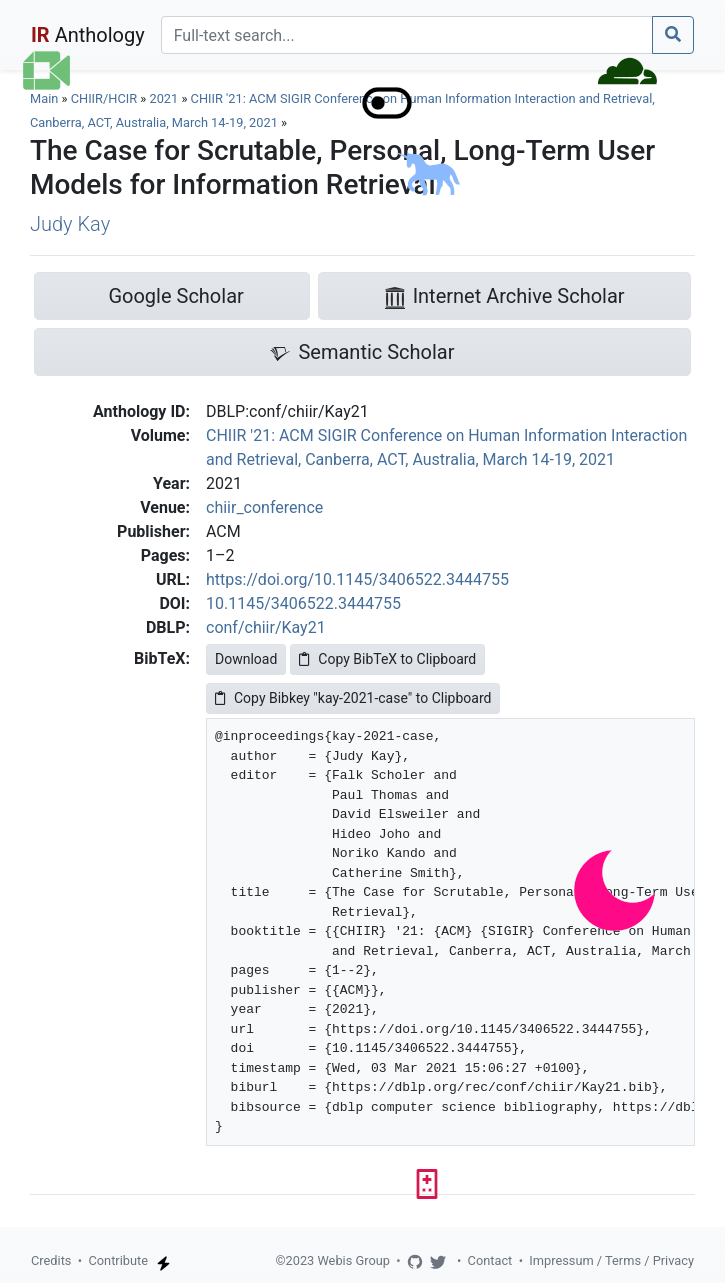 This screenshot has height=1283, width=725. Describe the element at coordinates (428, 174) in the screenshot. I see `gunicorn python WSGI server branding` at that location.